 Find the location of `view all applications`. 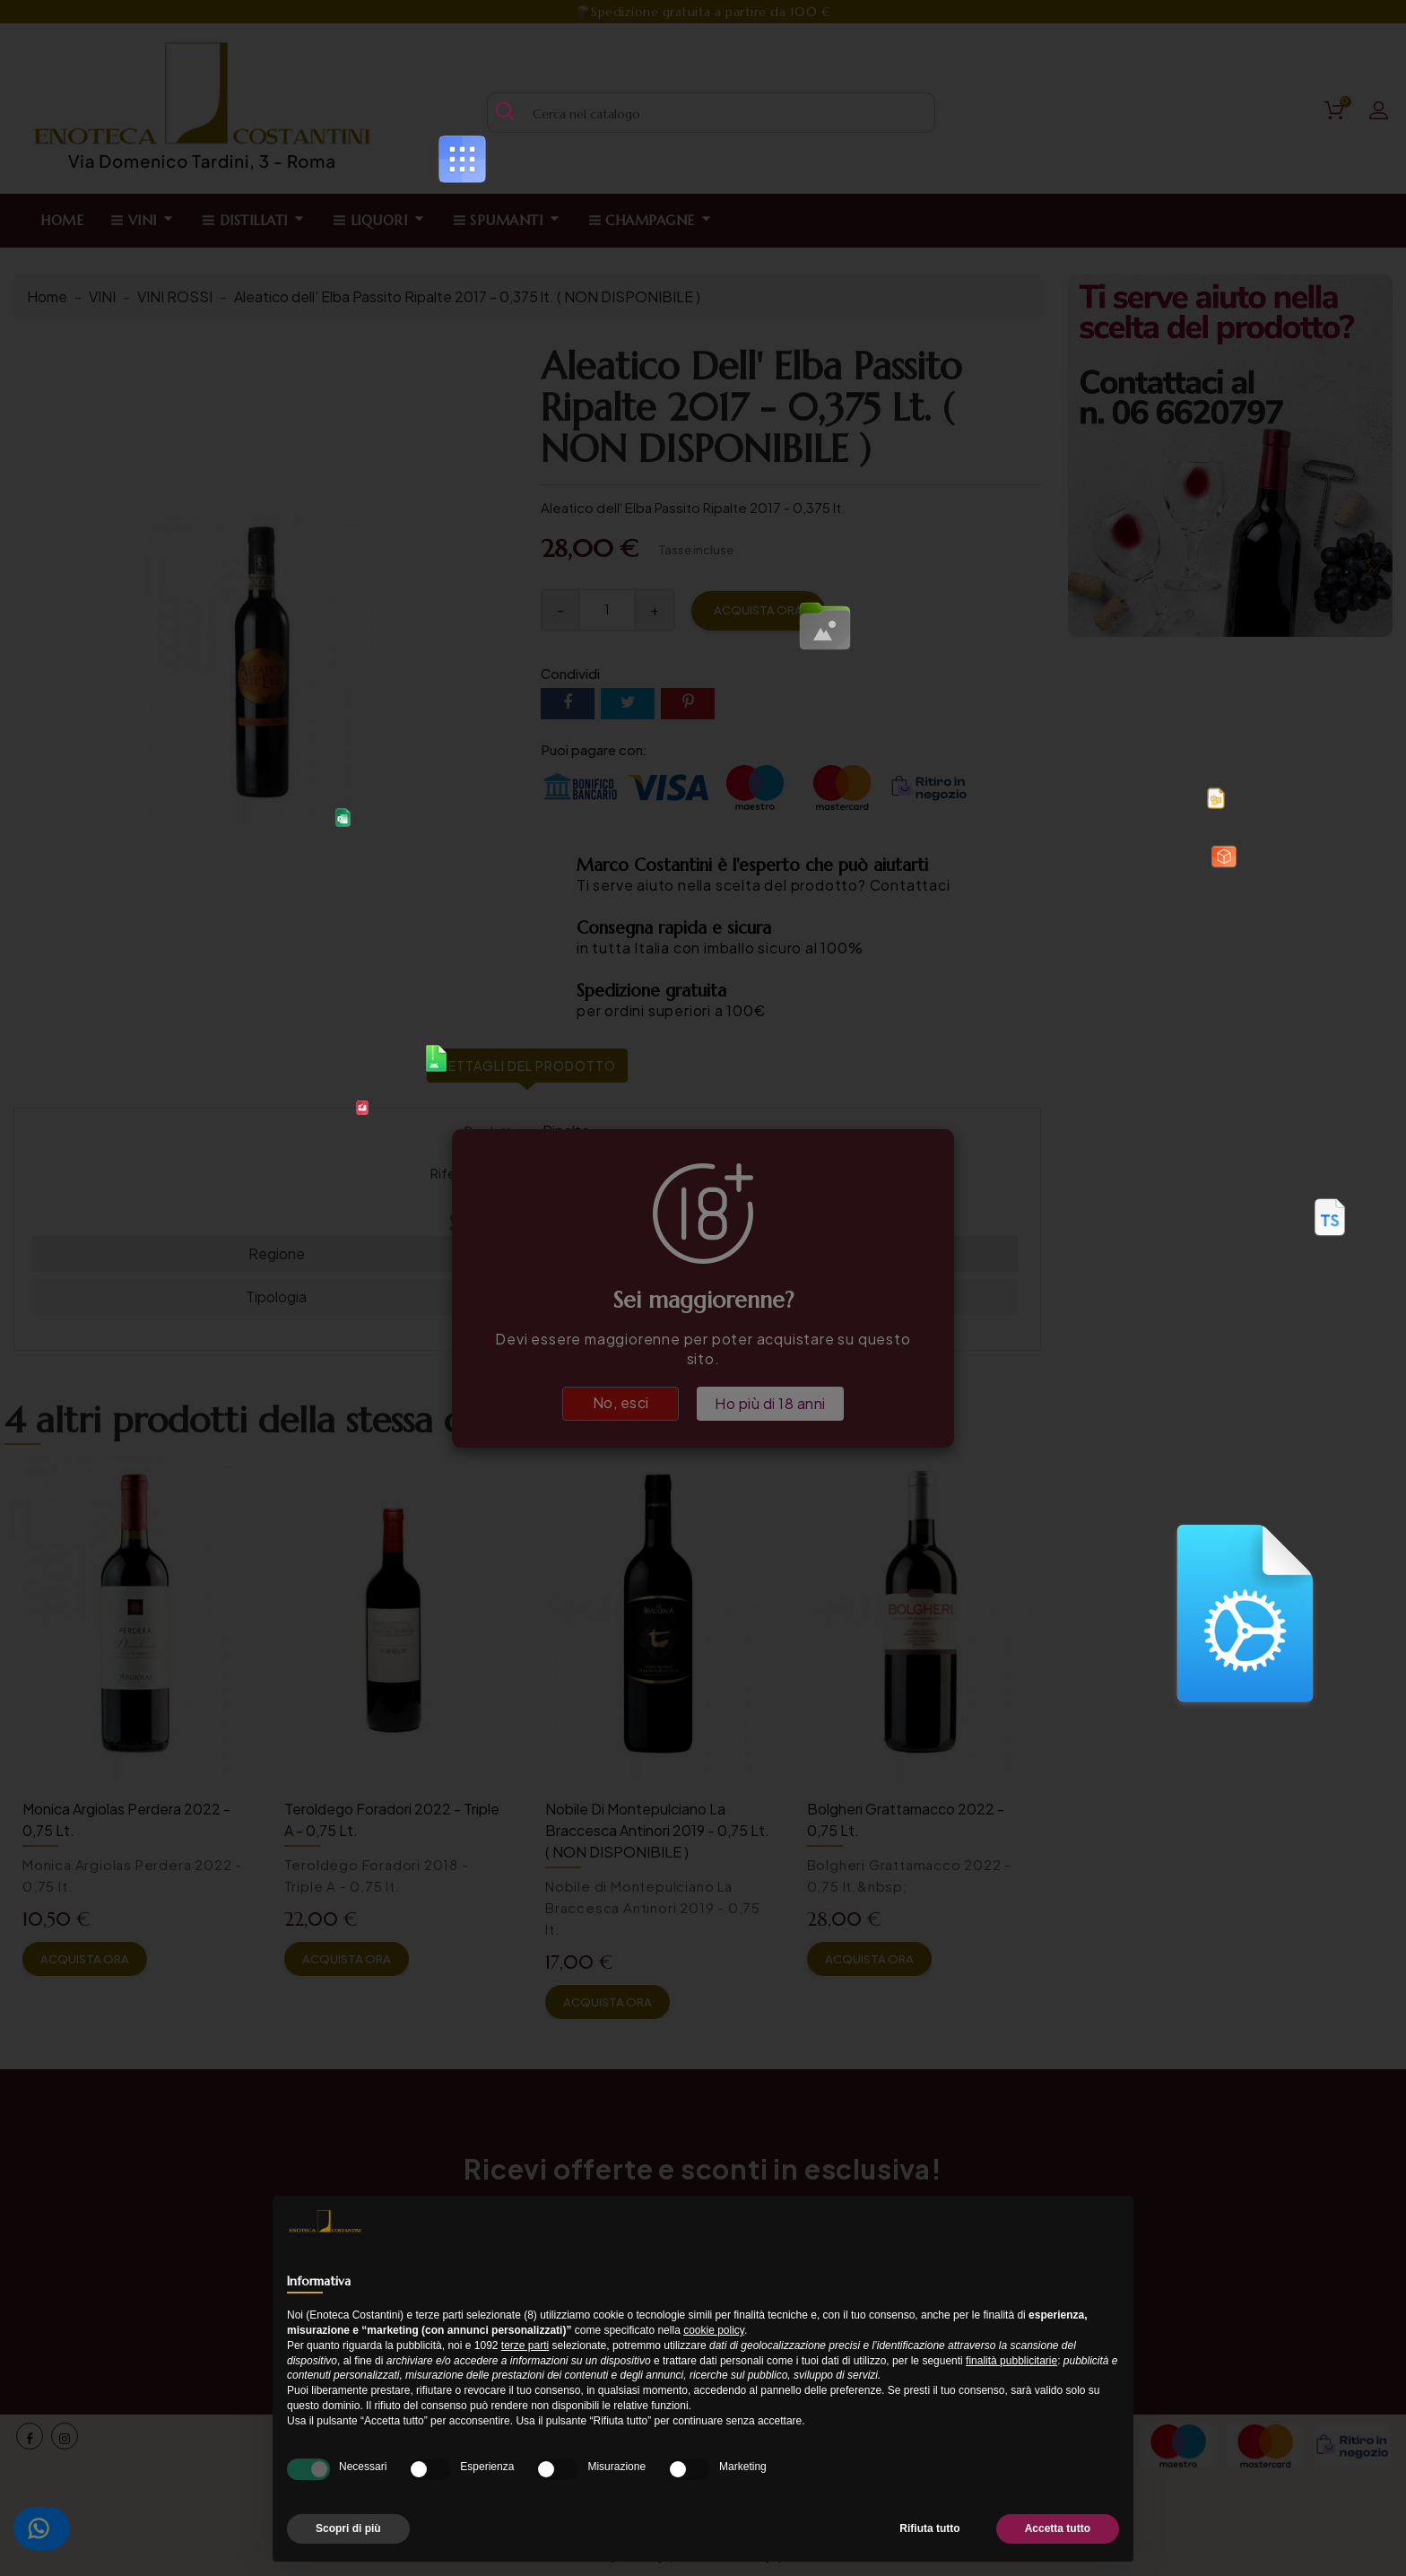

view all applications is located at coordinates (462, 159).